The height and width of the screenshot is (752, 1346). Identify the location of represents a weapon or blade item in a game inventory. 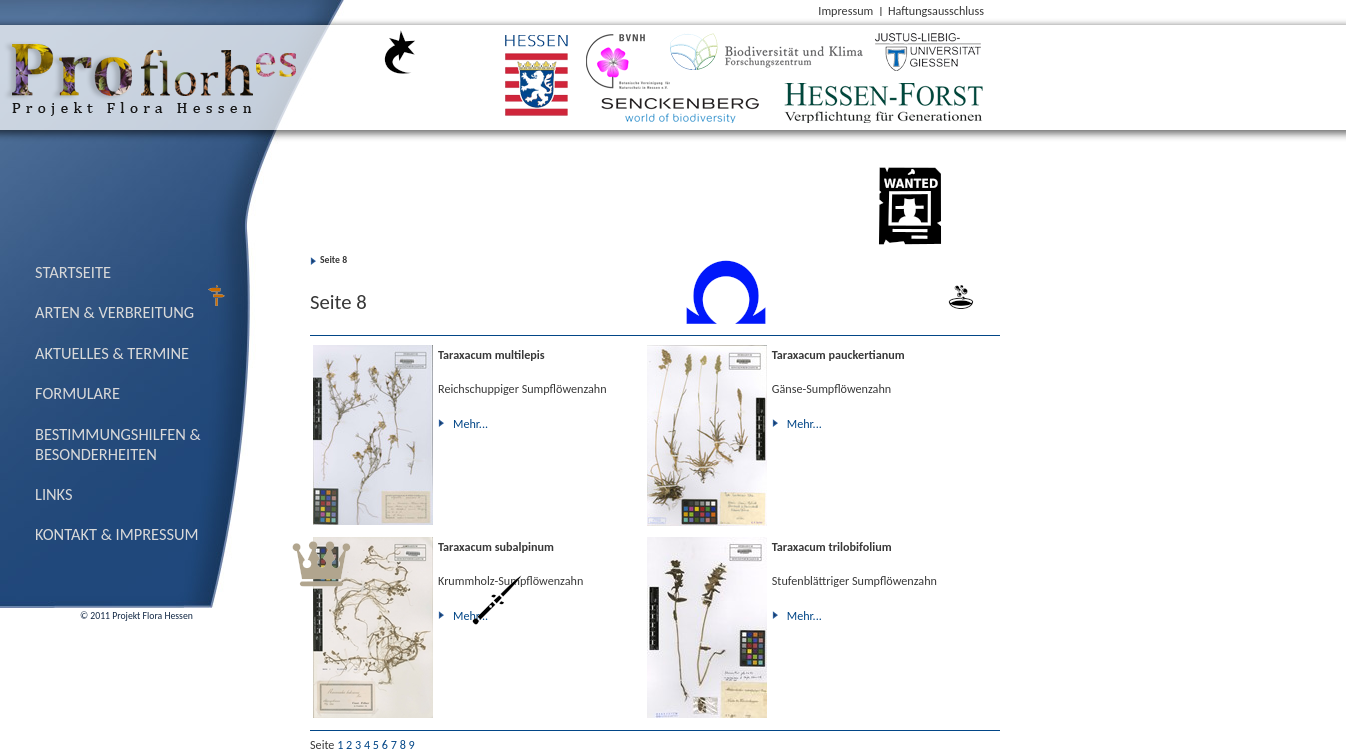
(497, 600).